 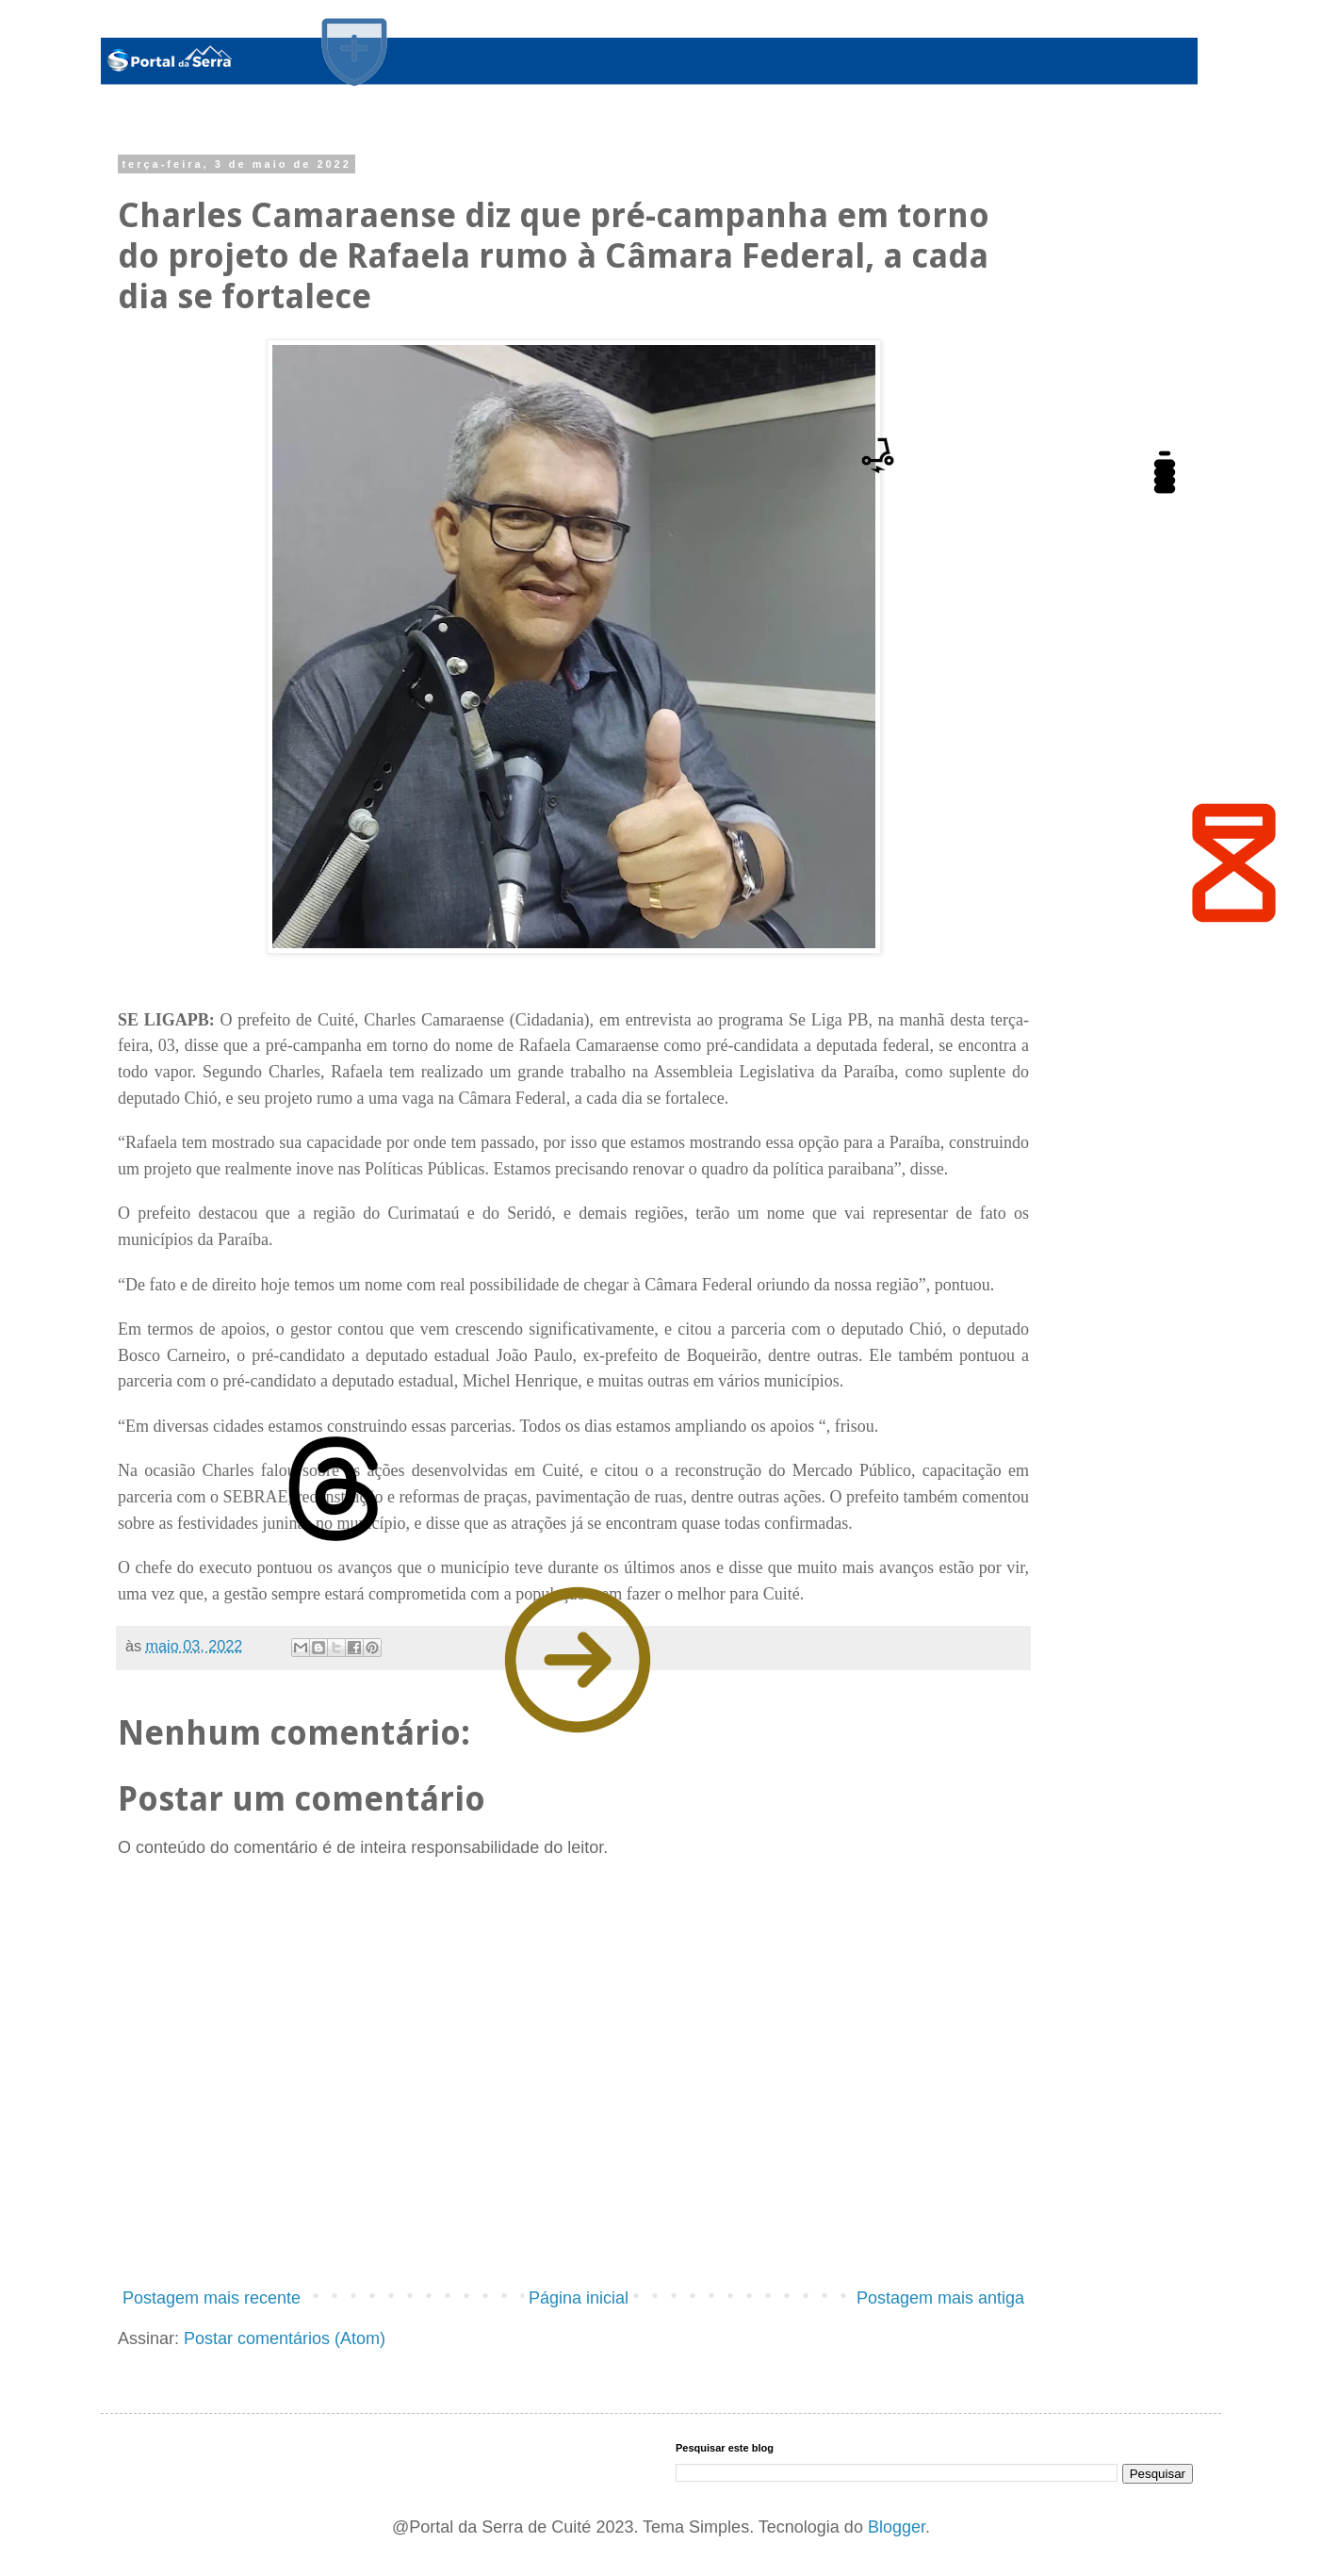 I want to click on track your water intake, so click(x=1165, y=472).